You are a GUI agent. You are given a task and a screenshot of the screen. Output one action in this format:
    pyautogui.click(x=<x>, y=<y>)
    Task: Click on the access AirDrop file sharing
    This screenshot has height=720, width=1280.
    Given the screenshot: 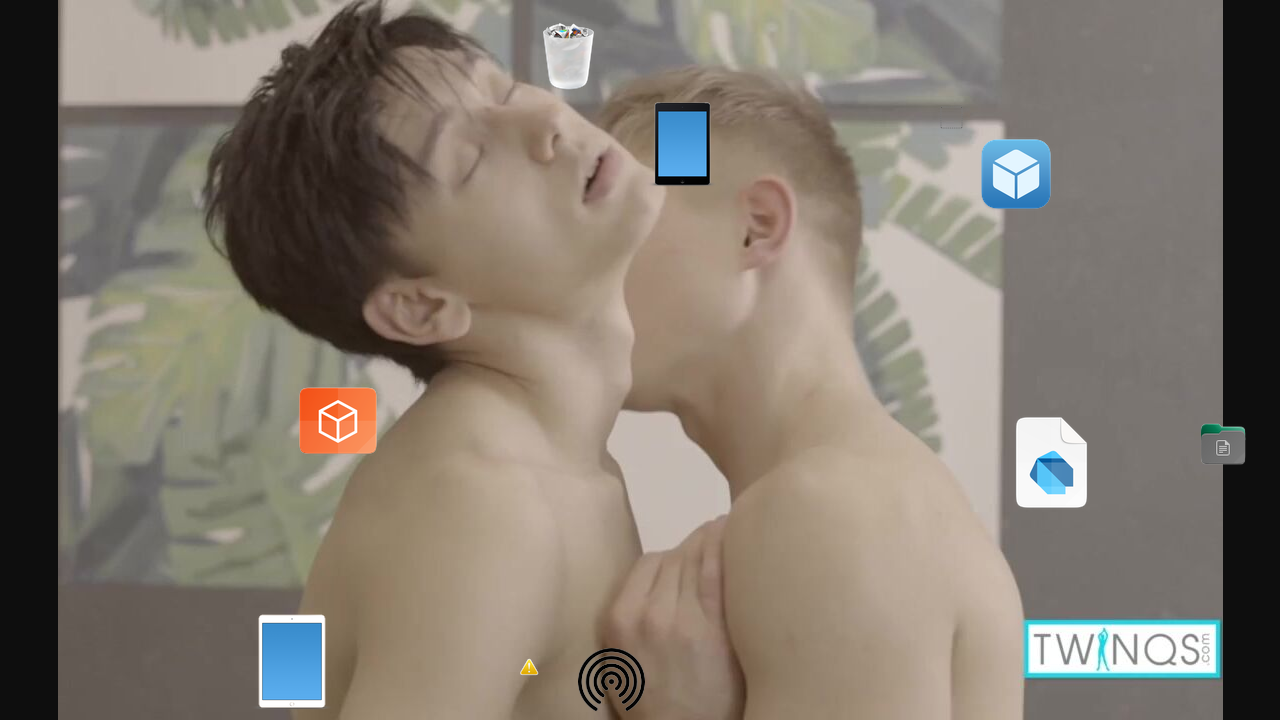 What is the action you would take?
    pyautogui.click(x=611, y=679)
    